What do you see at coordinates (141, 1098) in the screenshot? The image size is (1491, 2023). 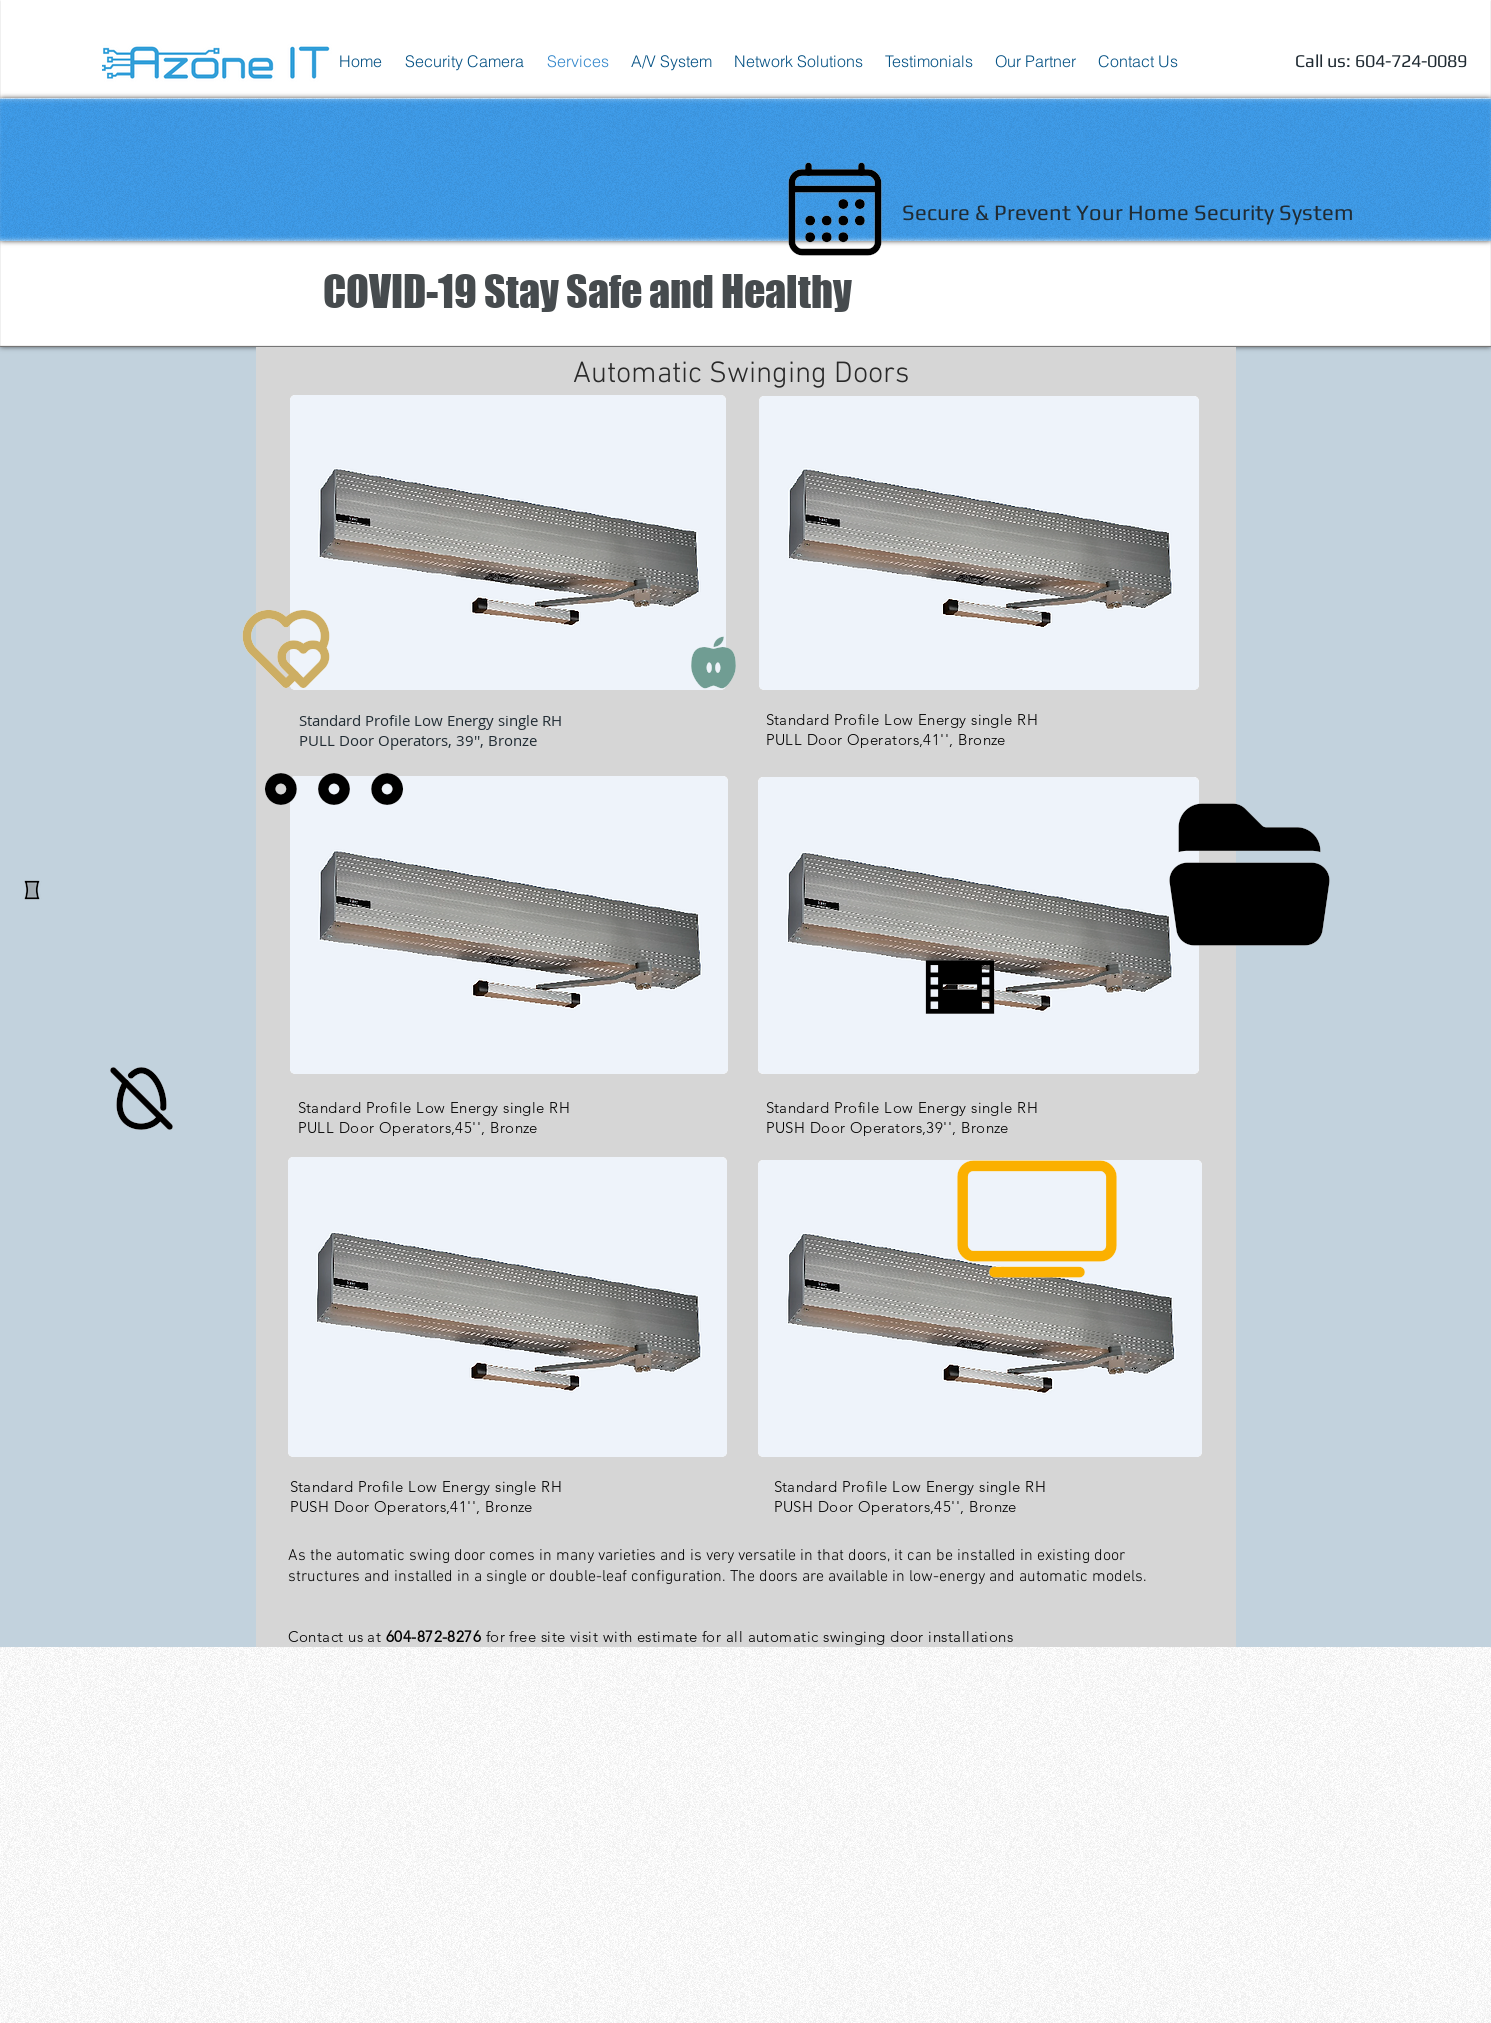 I see `indicates egg-free or no eggs` at bounding box center [141, 1098].